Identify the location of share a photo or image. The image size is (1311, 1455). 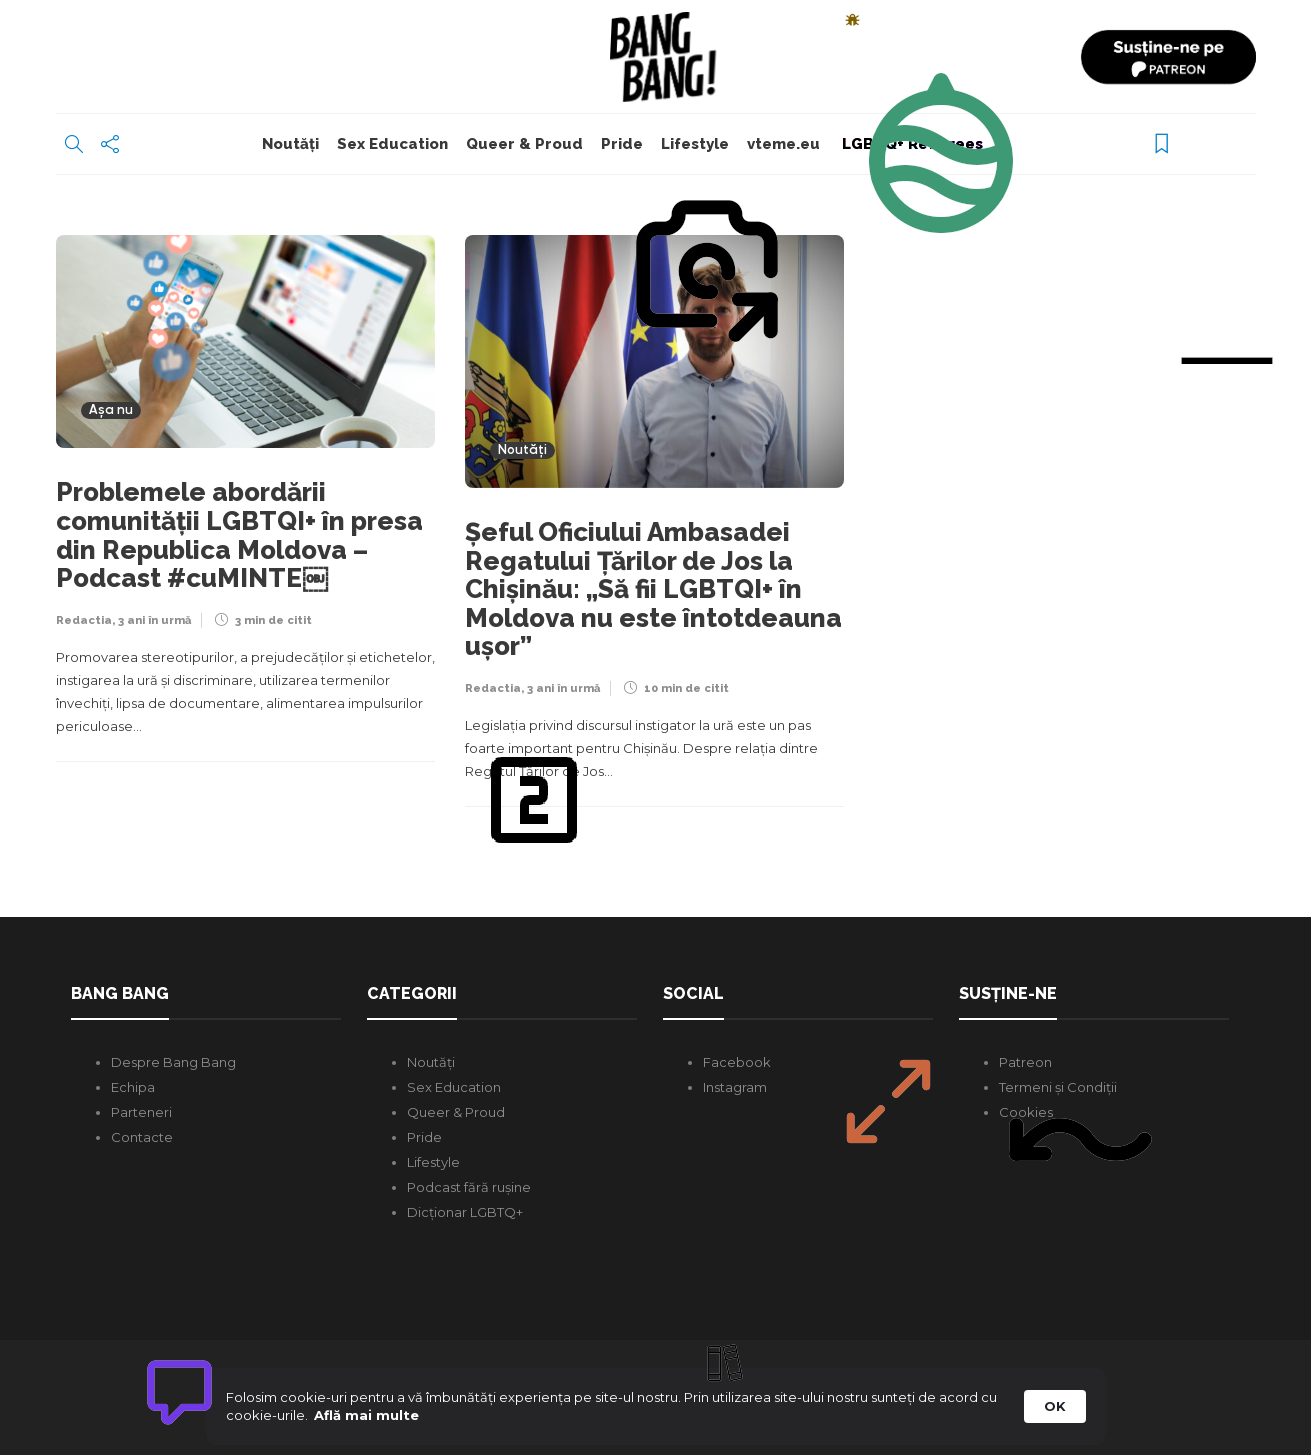
(707, 264).